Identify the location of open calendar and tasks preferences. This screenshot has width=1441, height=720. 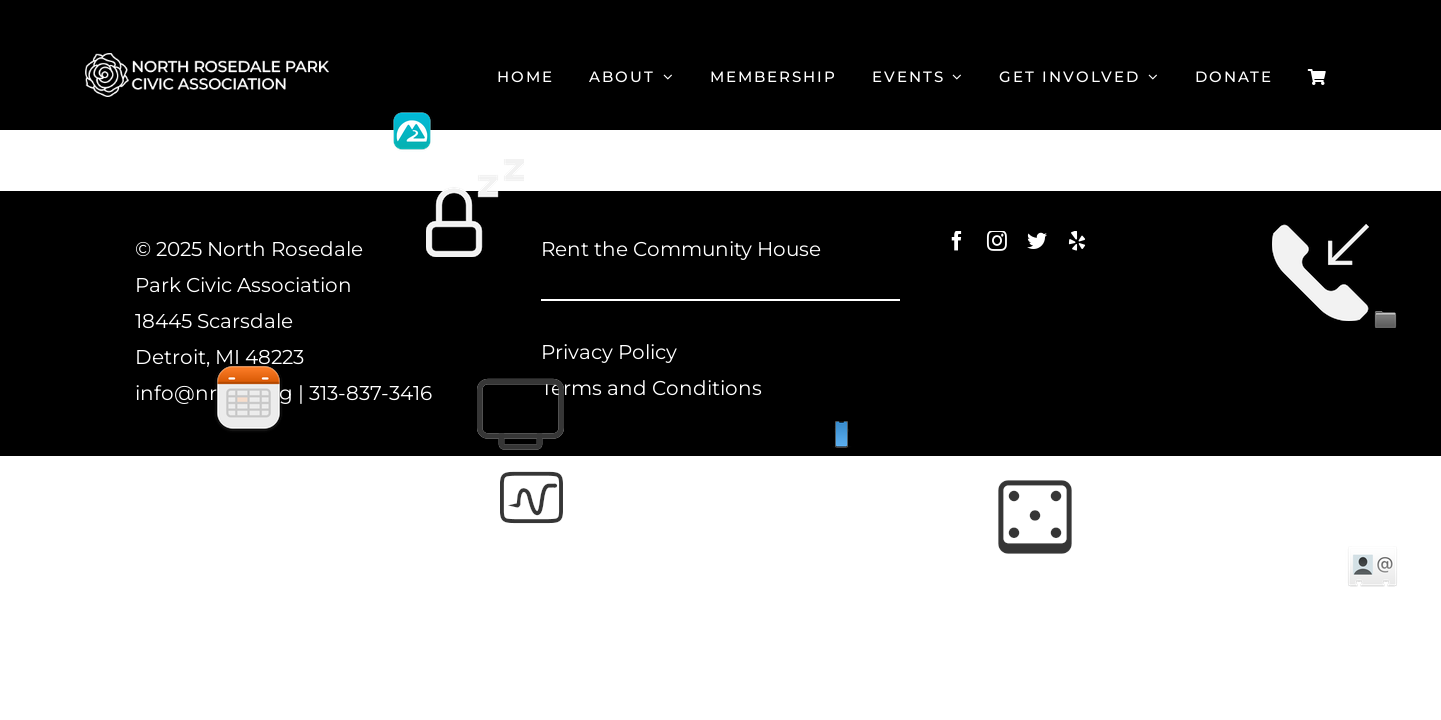
(248, 398).